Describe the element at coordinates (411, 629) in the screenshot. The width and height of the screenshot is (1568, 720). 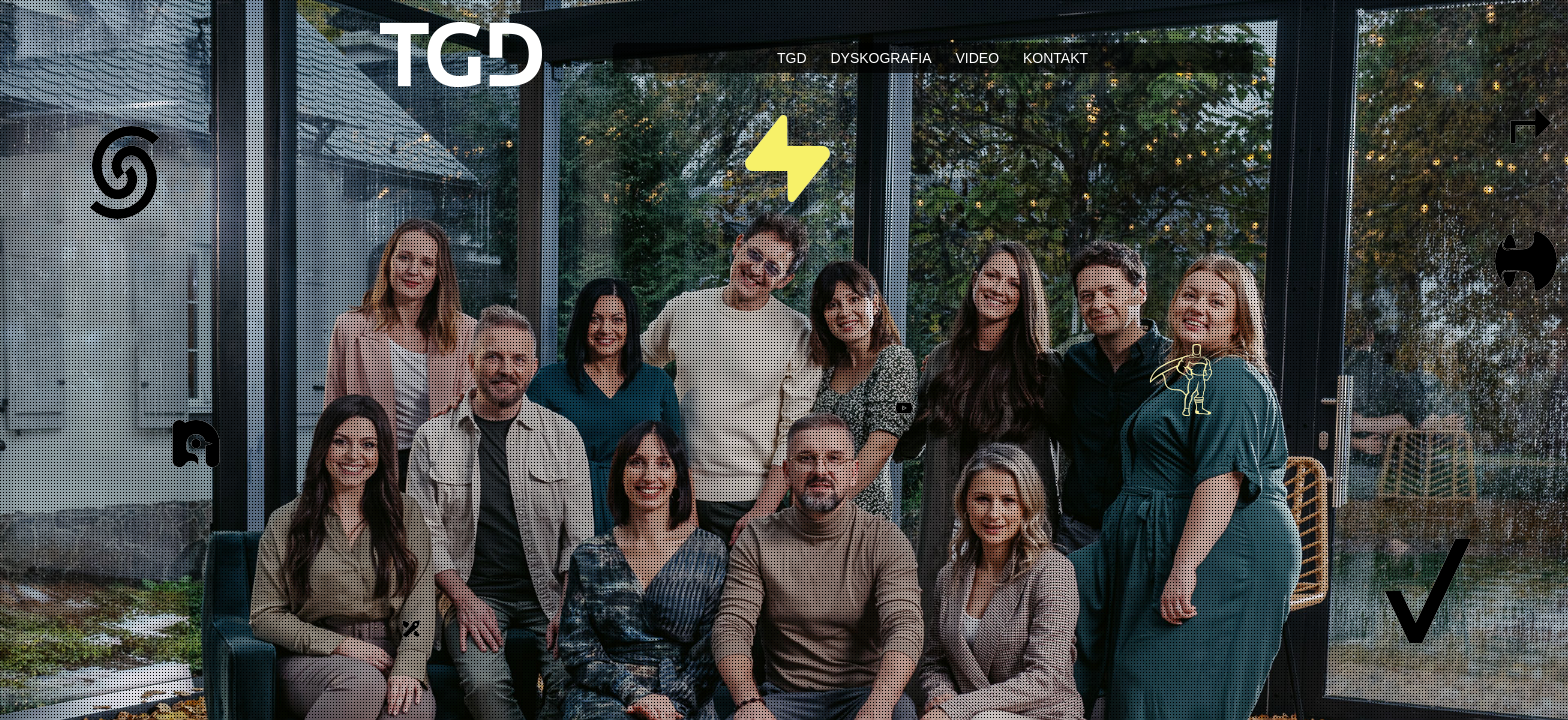
I see `open excalidraw whiteboard app` at that location.